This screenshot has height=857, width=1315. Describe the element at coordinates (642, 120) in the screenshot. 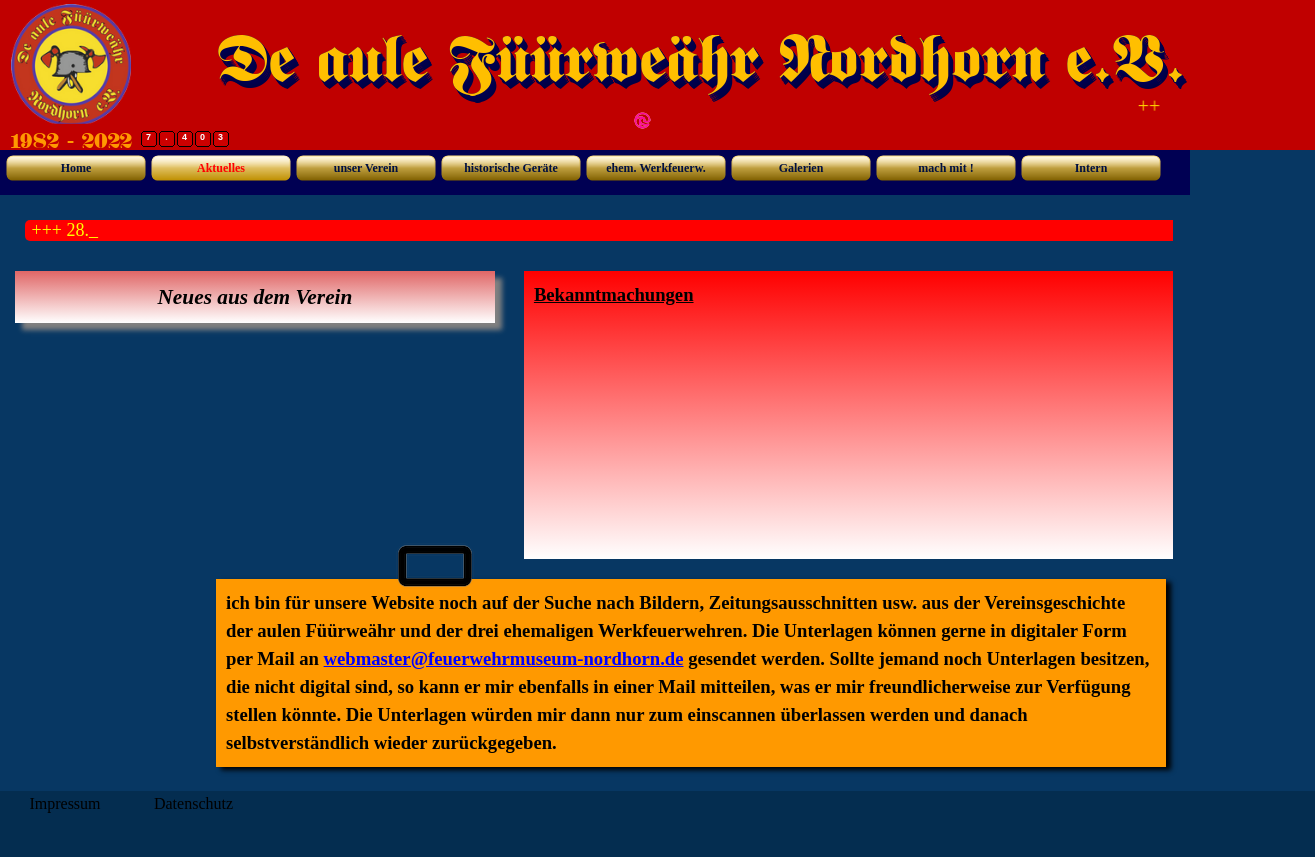

I see `open microsoft edge browser` at that location.